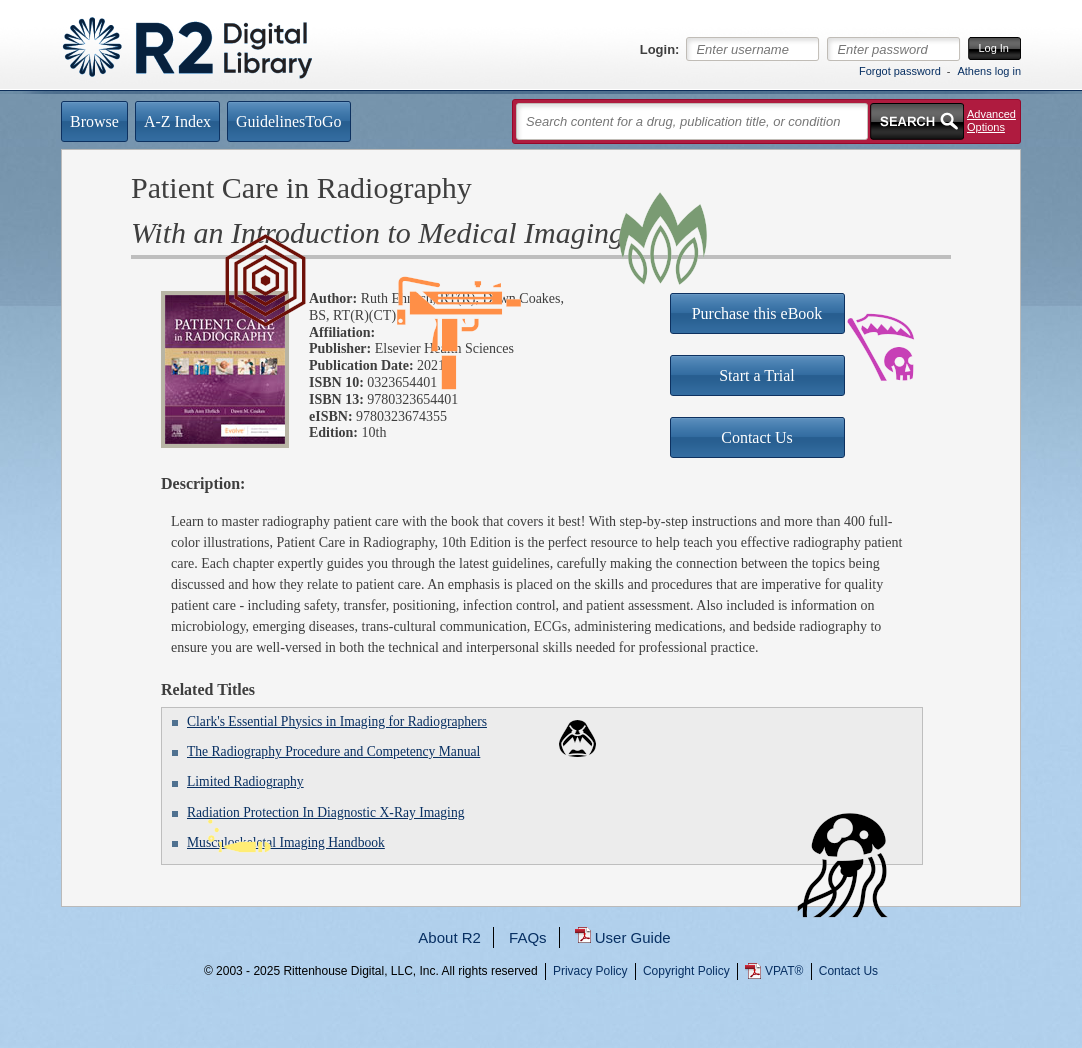  I want to click on death or game over state indicator, so click(881, 347).